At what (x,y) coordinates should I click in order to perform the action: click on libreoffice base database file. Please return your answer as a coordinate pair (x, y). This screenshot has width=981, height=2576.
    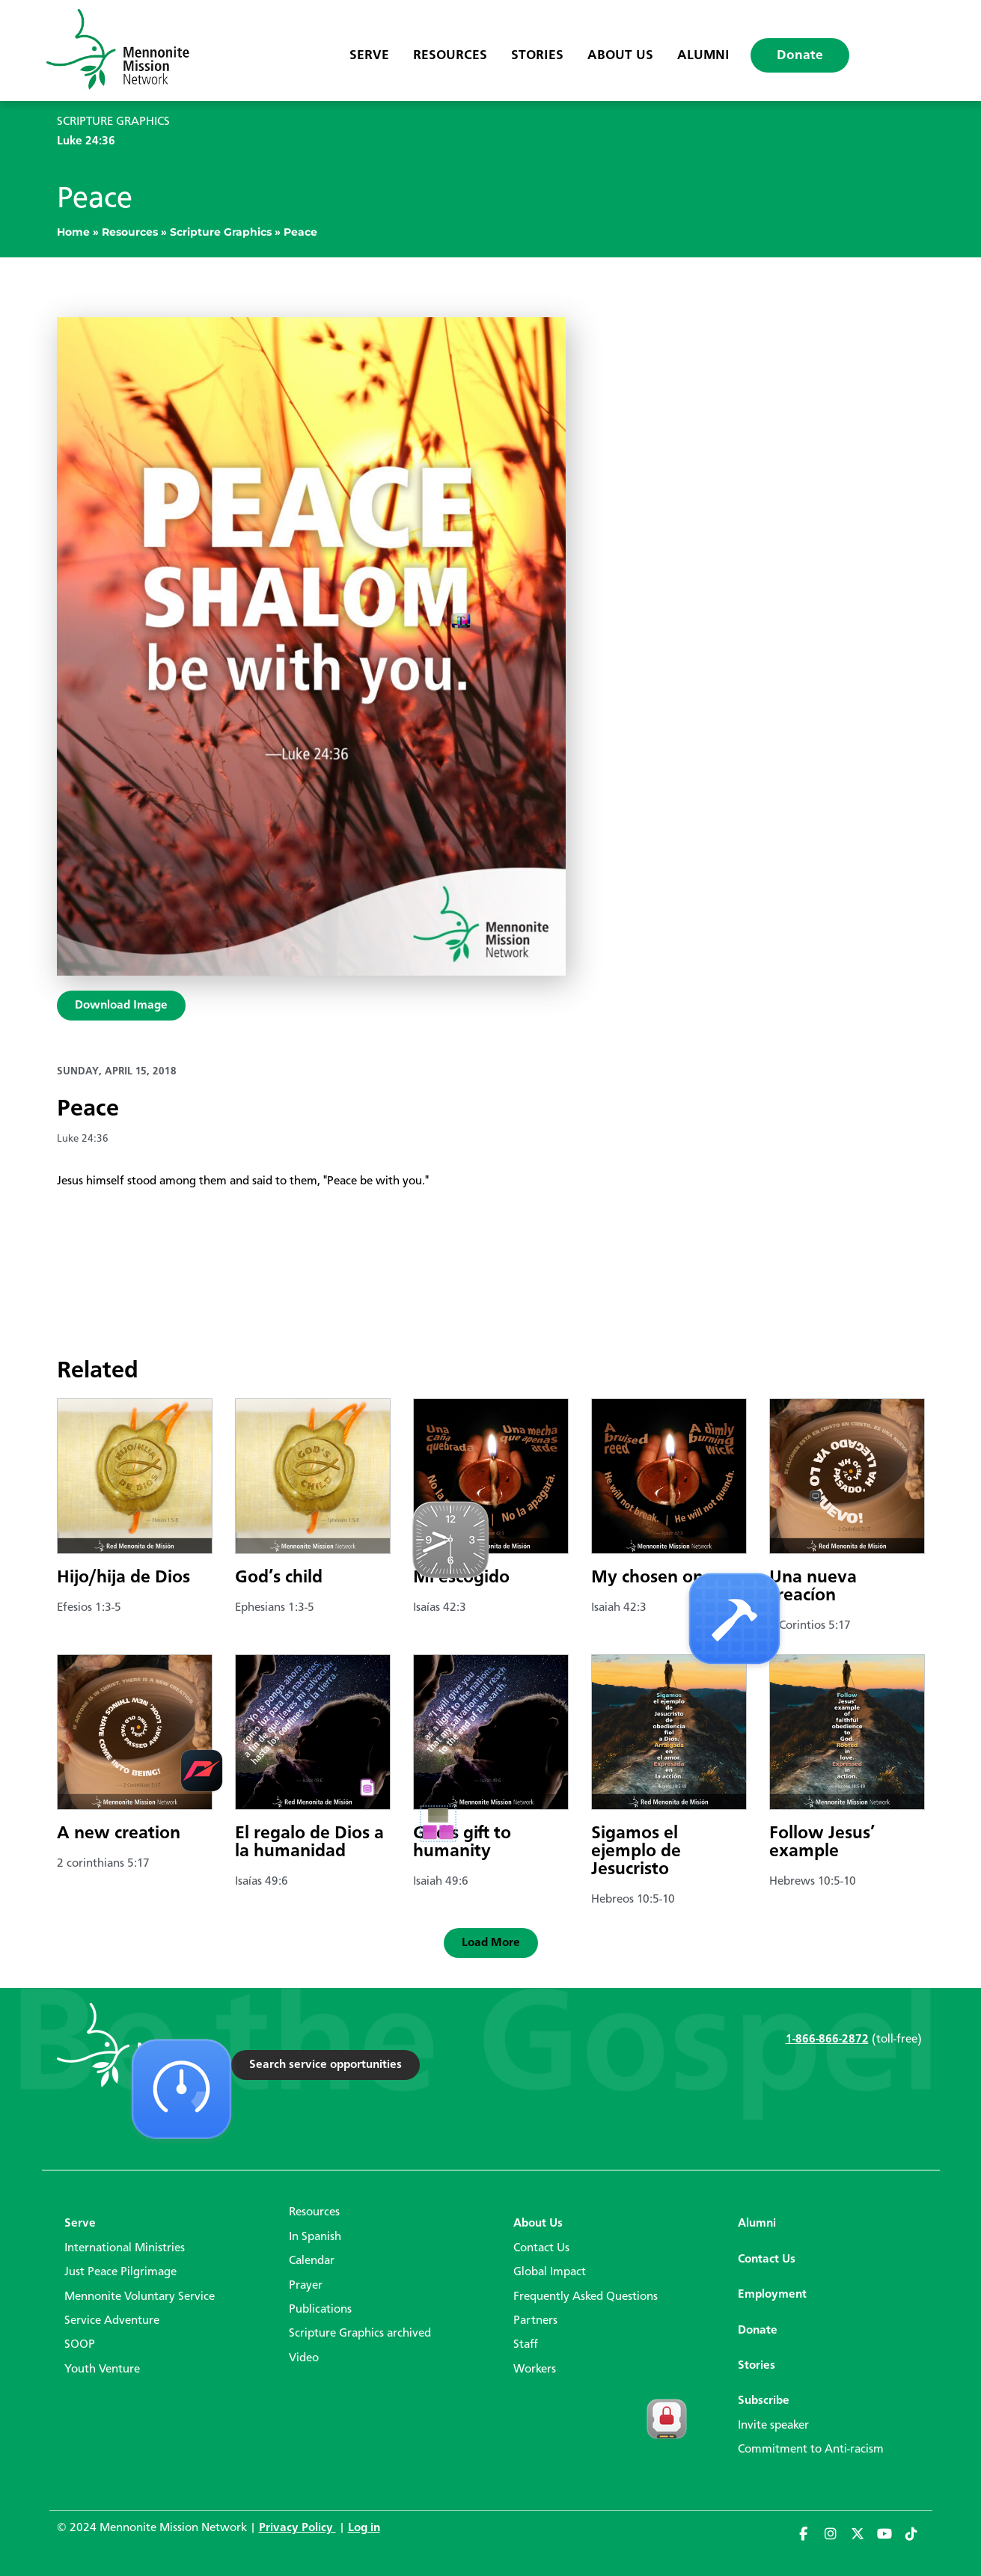
    Looking at the image, I should click on (367, 1787).